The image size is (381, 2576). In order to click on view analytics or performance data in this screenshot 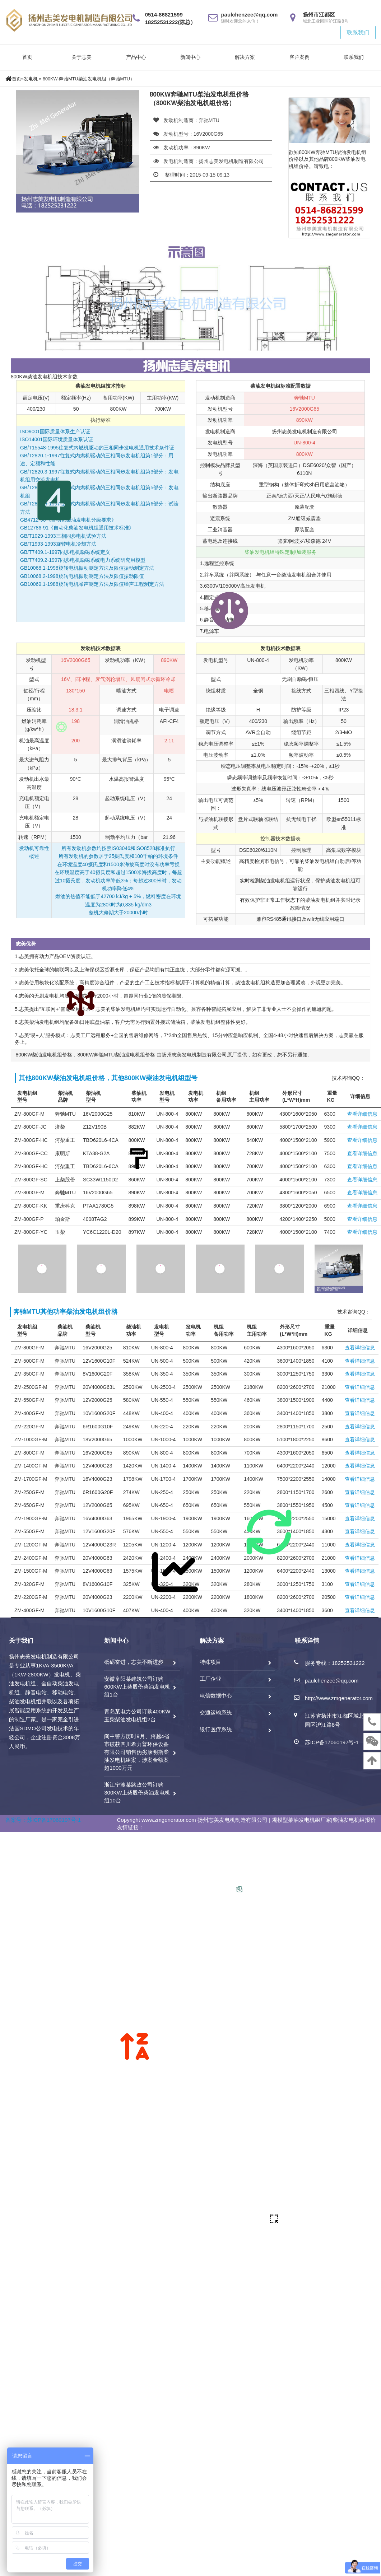, I will do `click(175, 1572)`.